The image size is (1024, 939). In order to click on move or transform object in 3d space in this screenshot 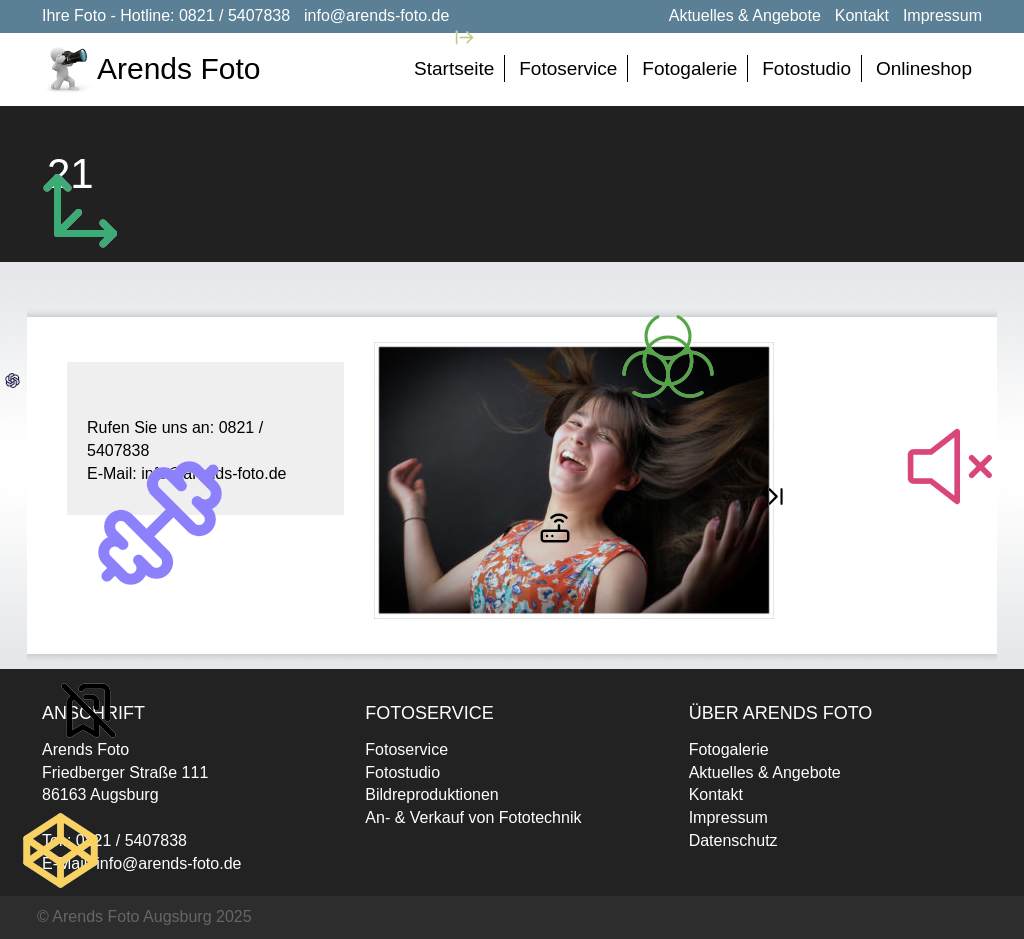, I will do `click(82, 209)`.